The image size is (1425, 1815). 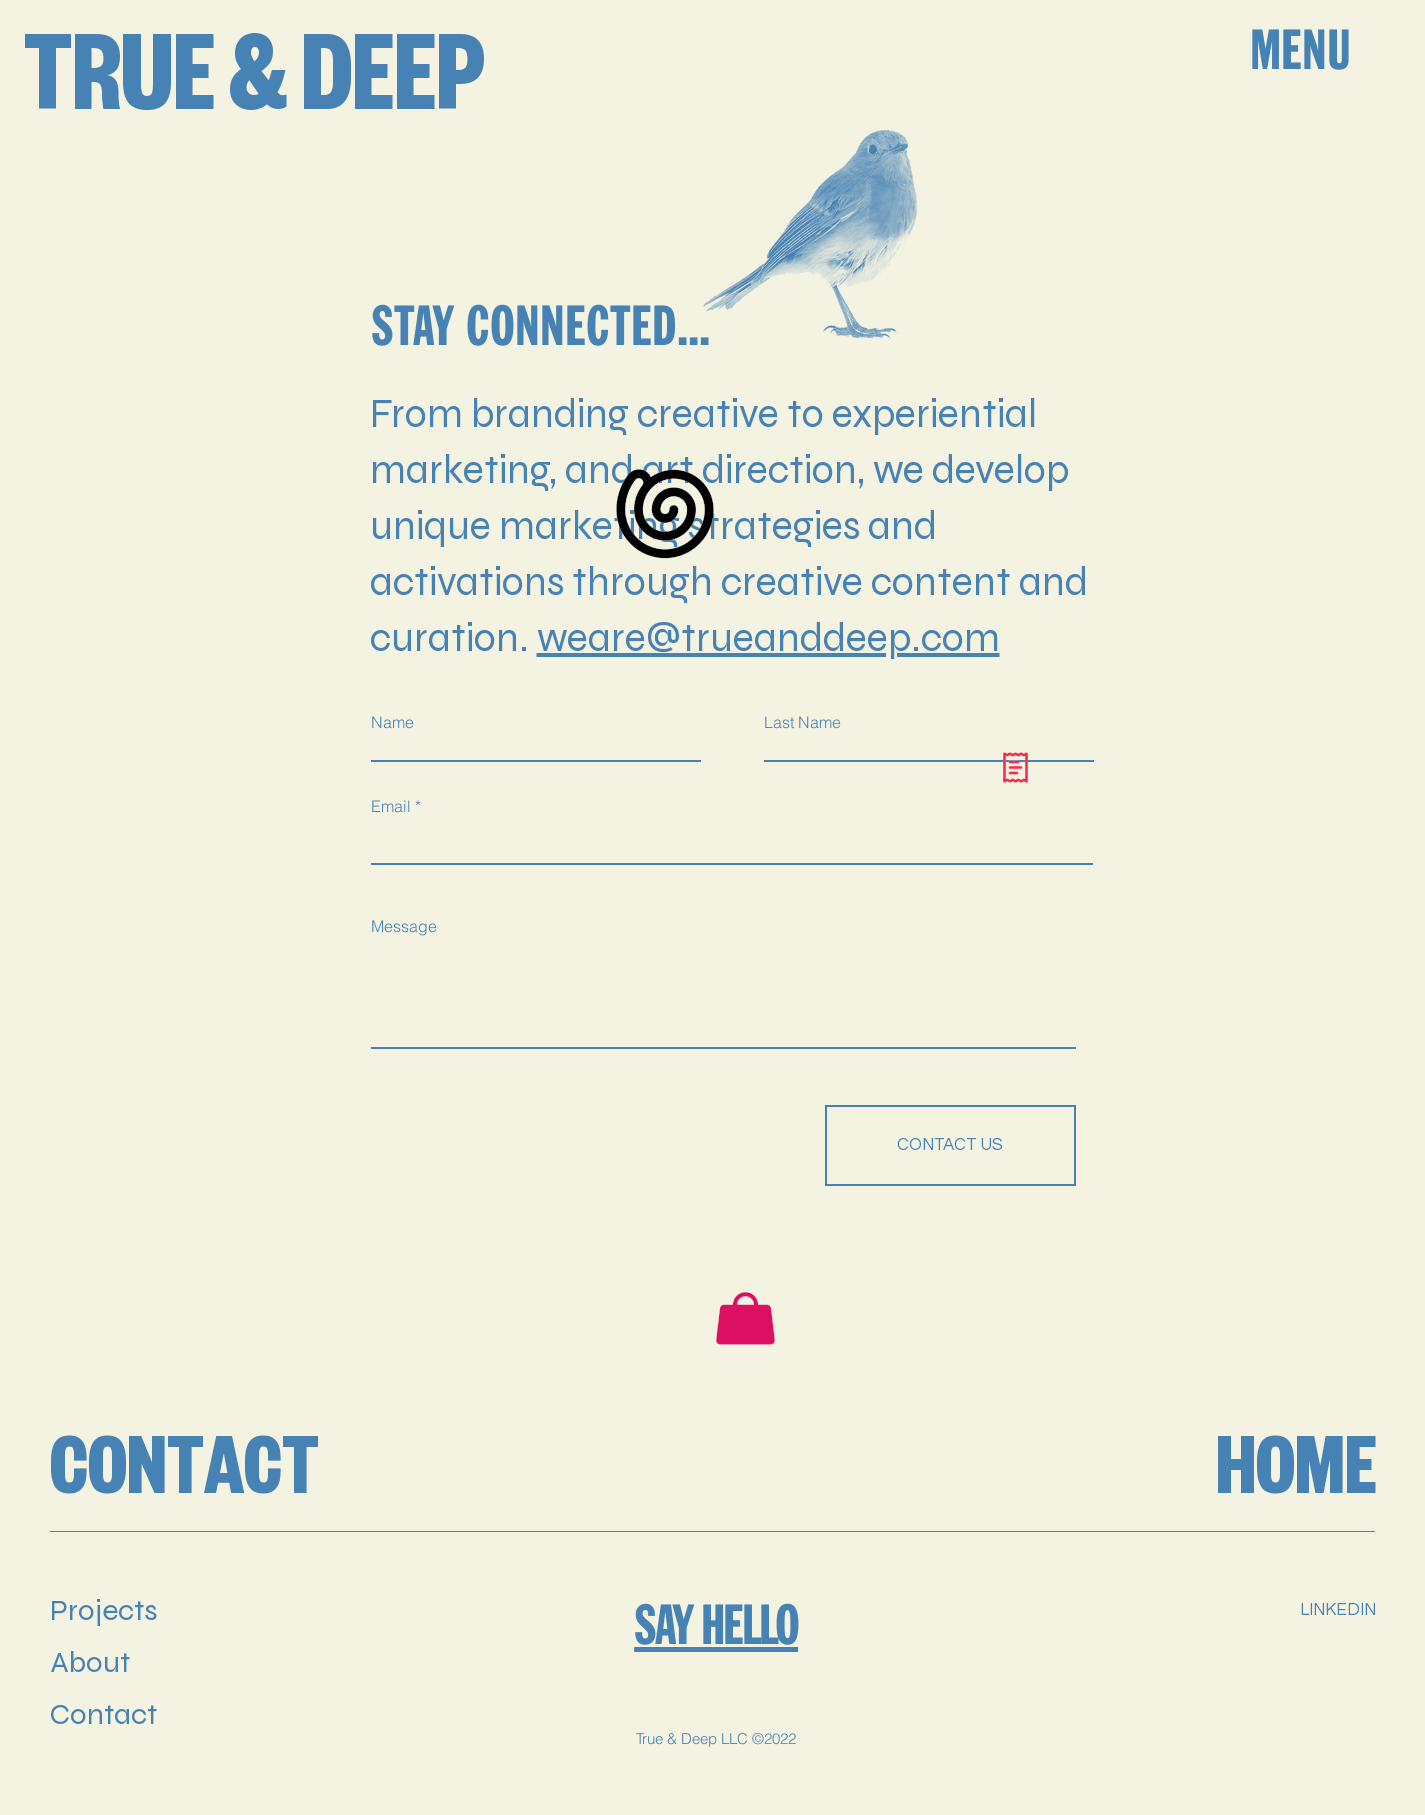 What do you see at coordinates (745, 1321) in the screenshot?
I see `view your shopping bag` at bounding box center [745, 1321].